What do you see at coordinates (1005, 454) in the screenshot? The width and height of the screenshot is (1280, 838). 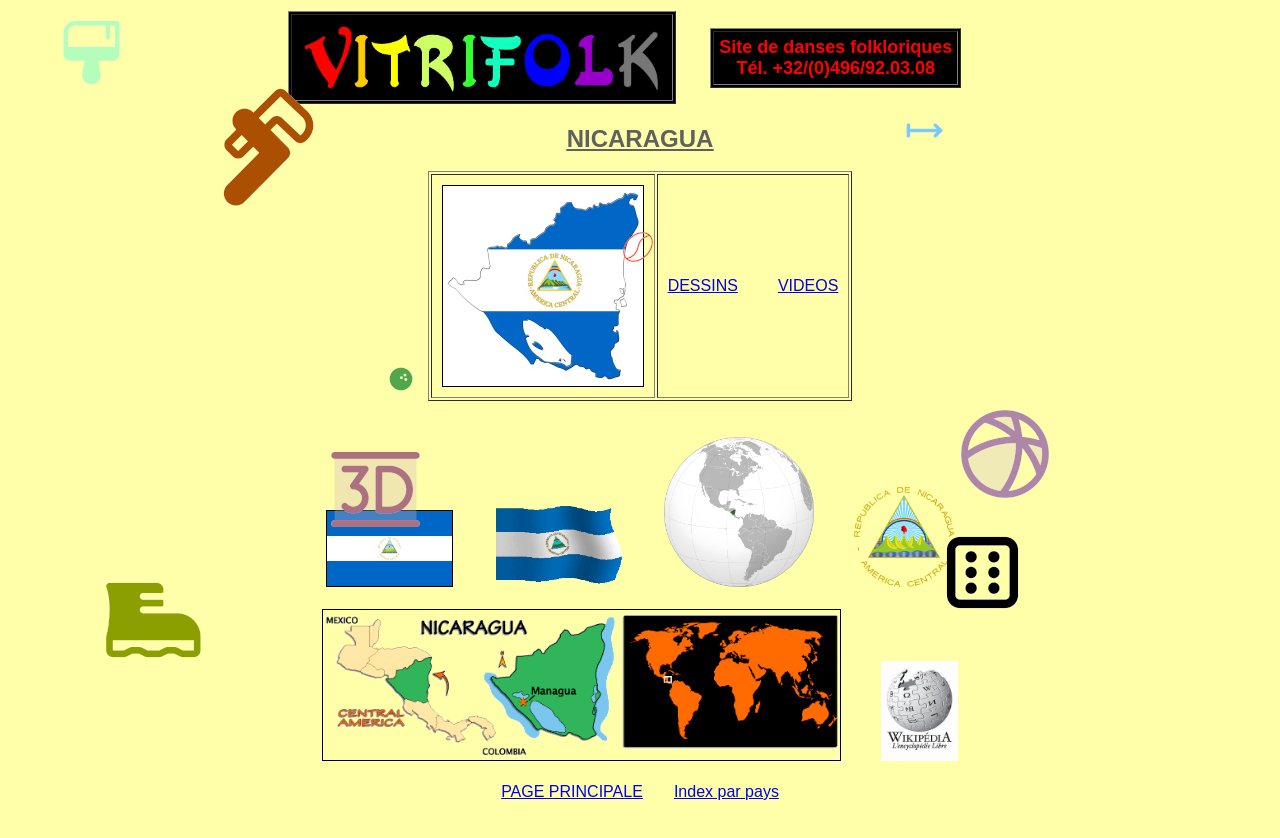 I see `access games or entertainment section` at bounding box center [1005, 454].